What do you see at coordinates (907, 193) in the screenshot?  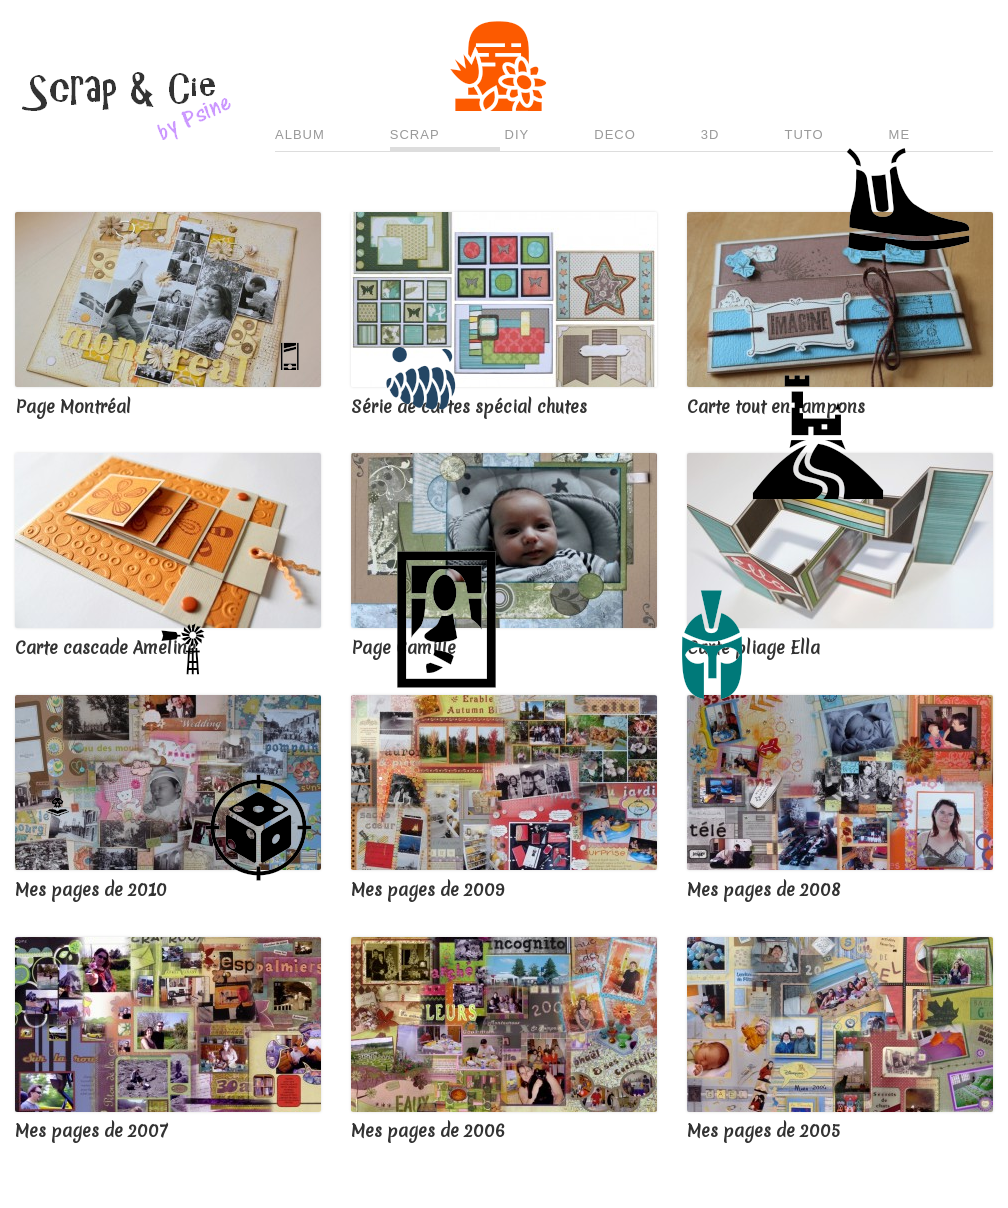 I see `browse footwear or boot options` at bounding box center [907, 193].